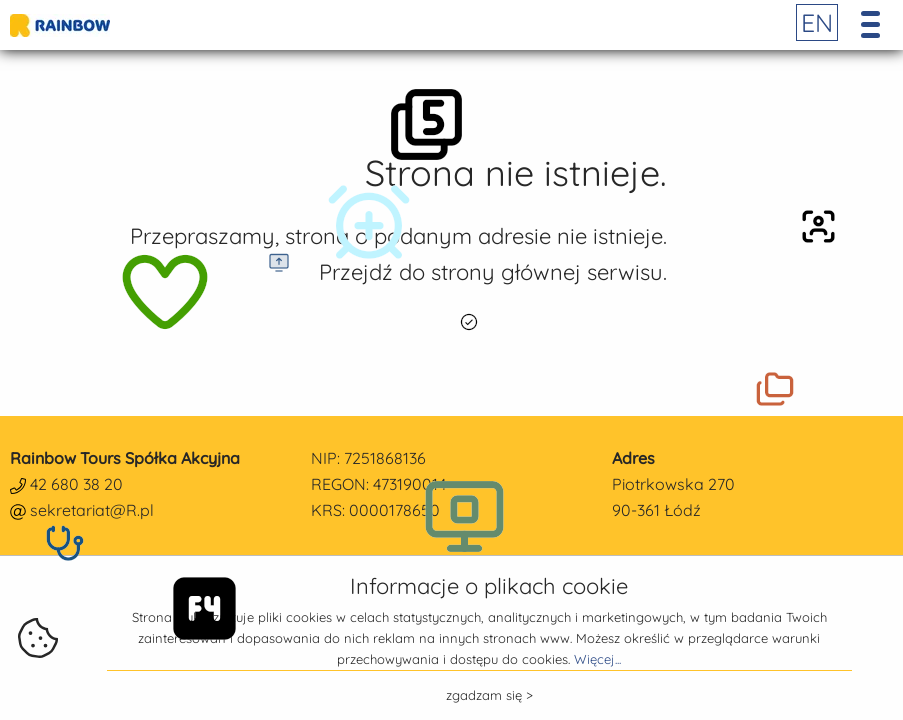 This screenshot has width=903, height=720. What do you see at coordinates (279, 262) in the screenshot?
I see `upload file to display or screen` at bounding box center [279, 262].